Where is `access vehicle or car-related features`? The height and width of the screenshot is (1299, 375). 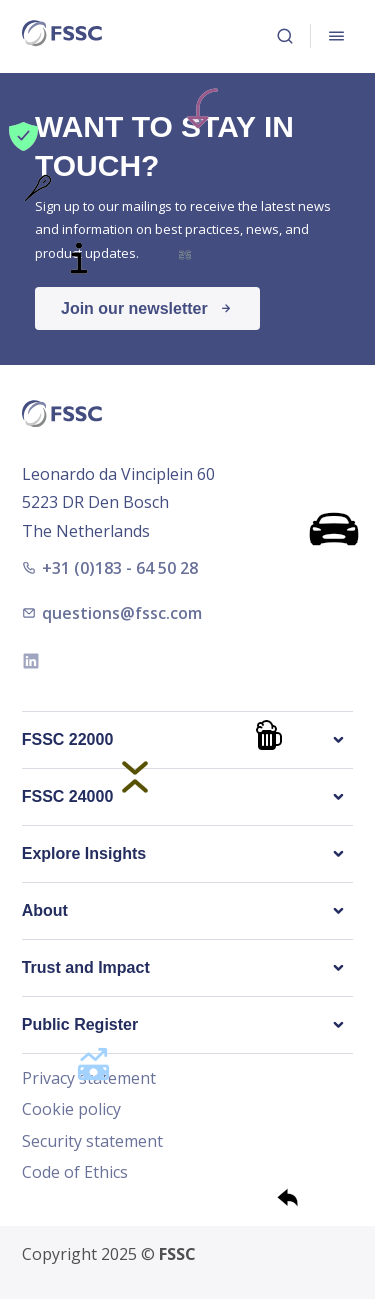
access vehicle or car-related features is located at coordinates (334, 529).